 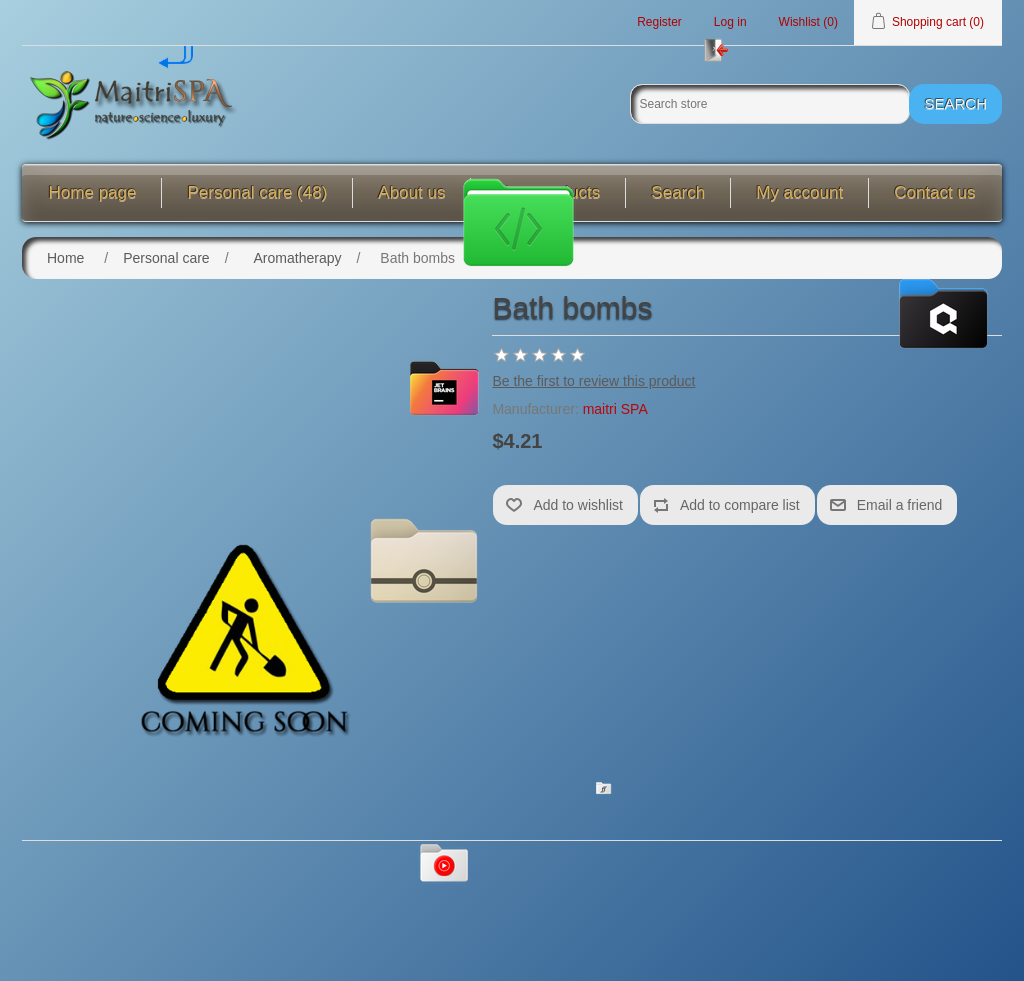 What do you see at coordinates (175, 55) in the screenshot?
I see `reply to all recipients of an email` at bounding box center [175, 55].